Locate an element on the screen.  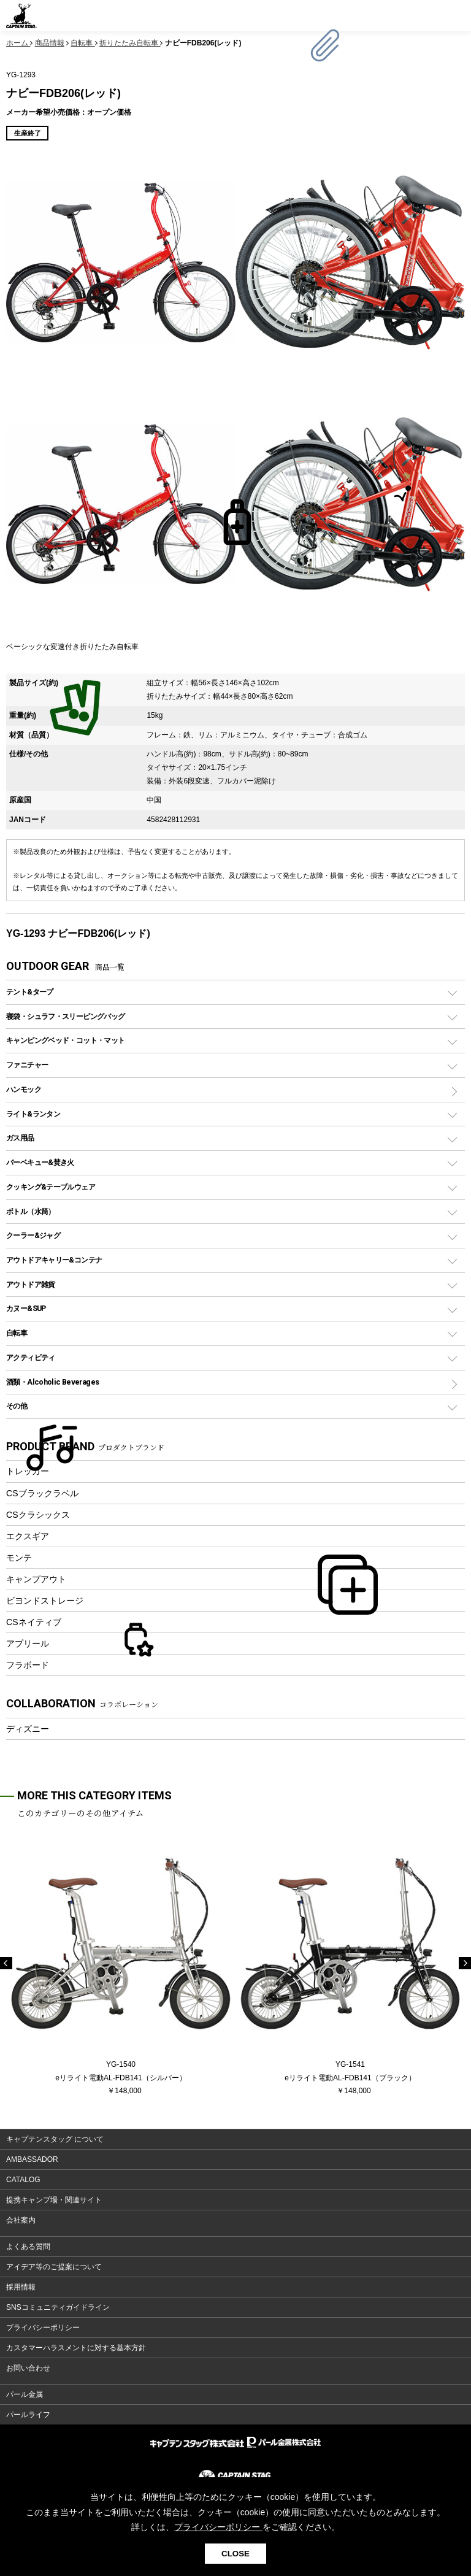
duplicate or copy an item is located at coordinates (348, 1585).